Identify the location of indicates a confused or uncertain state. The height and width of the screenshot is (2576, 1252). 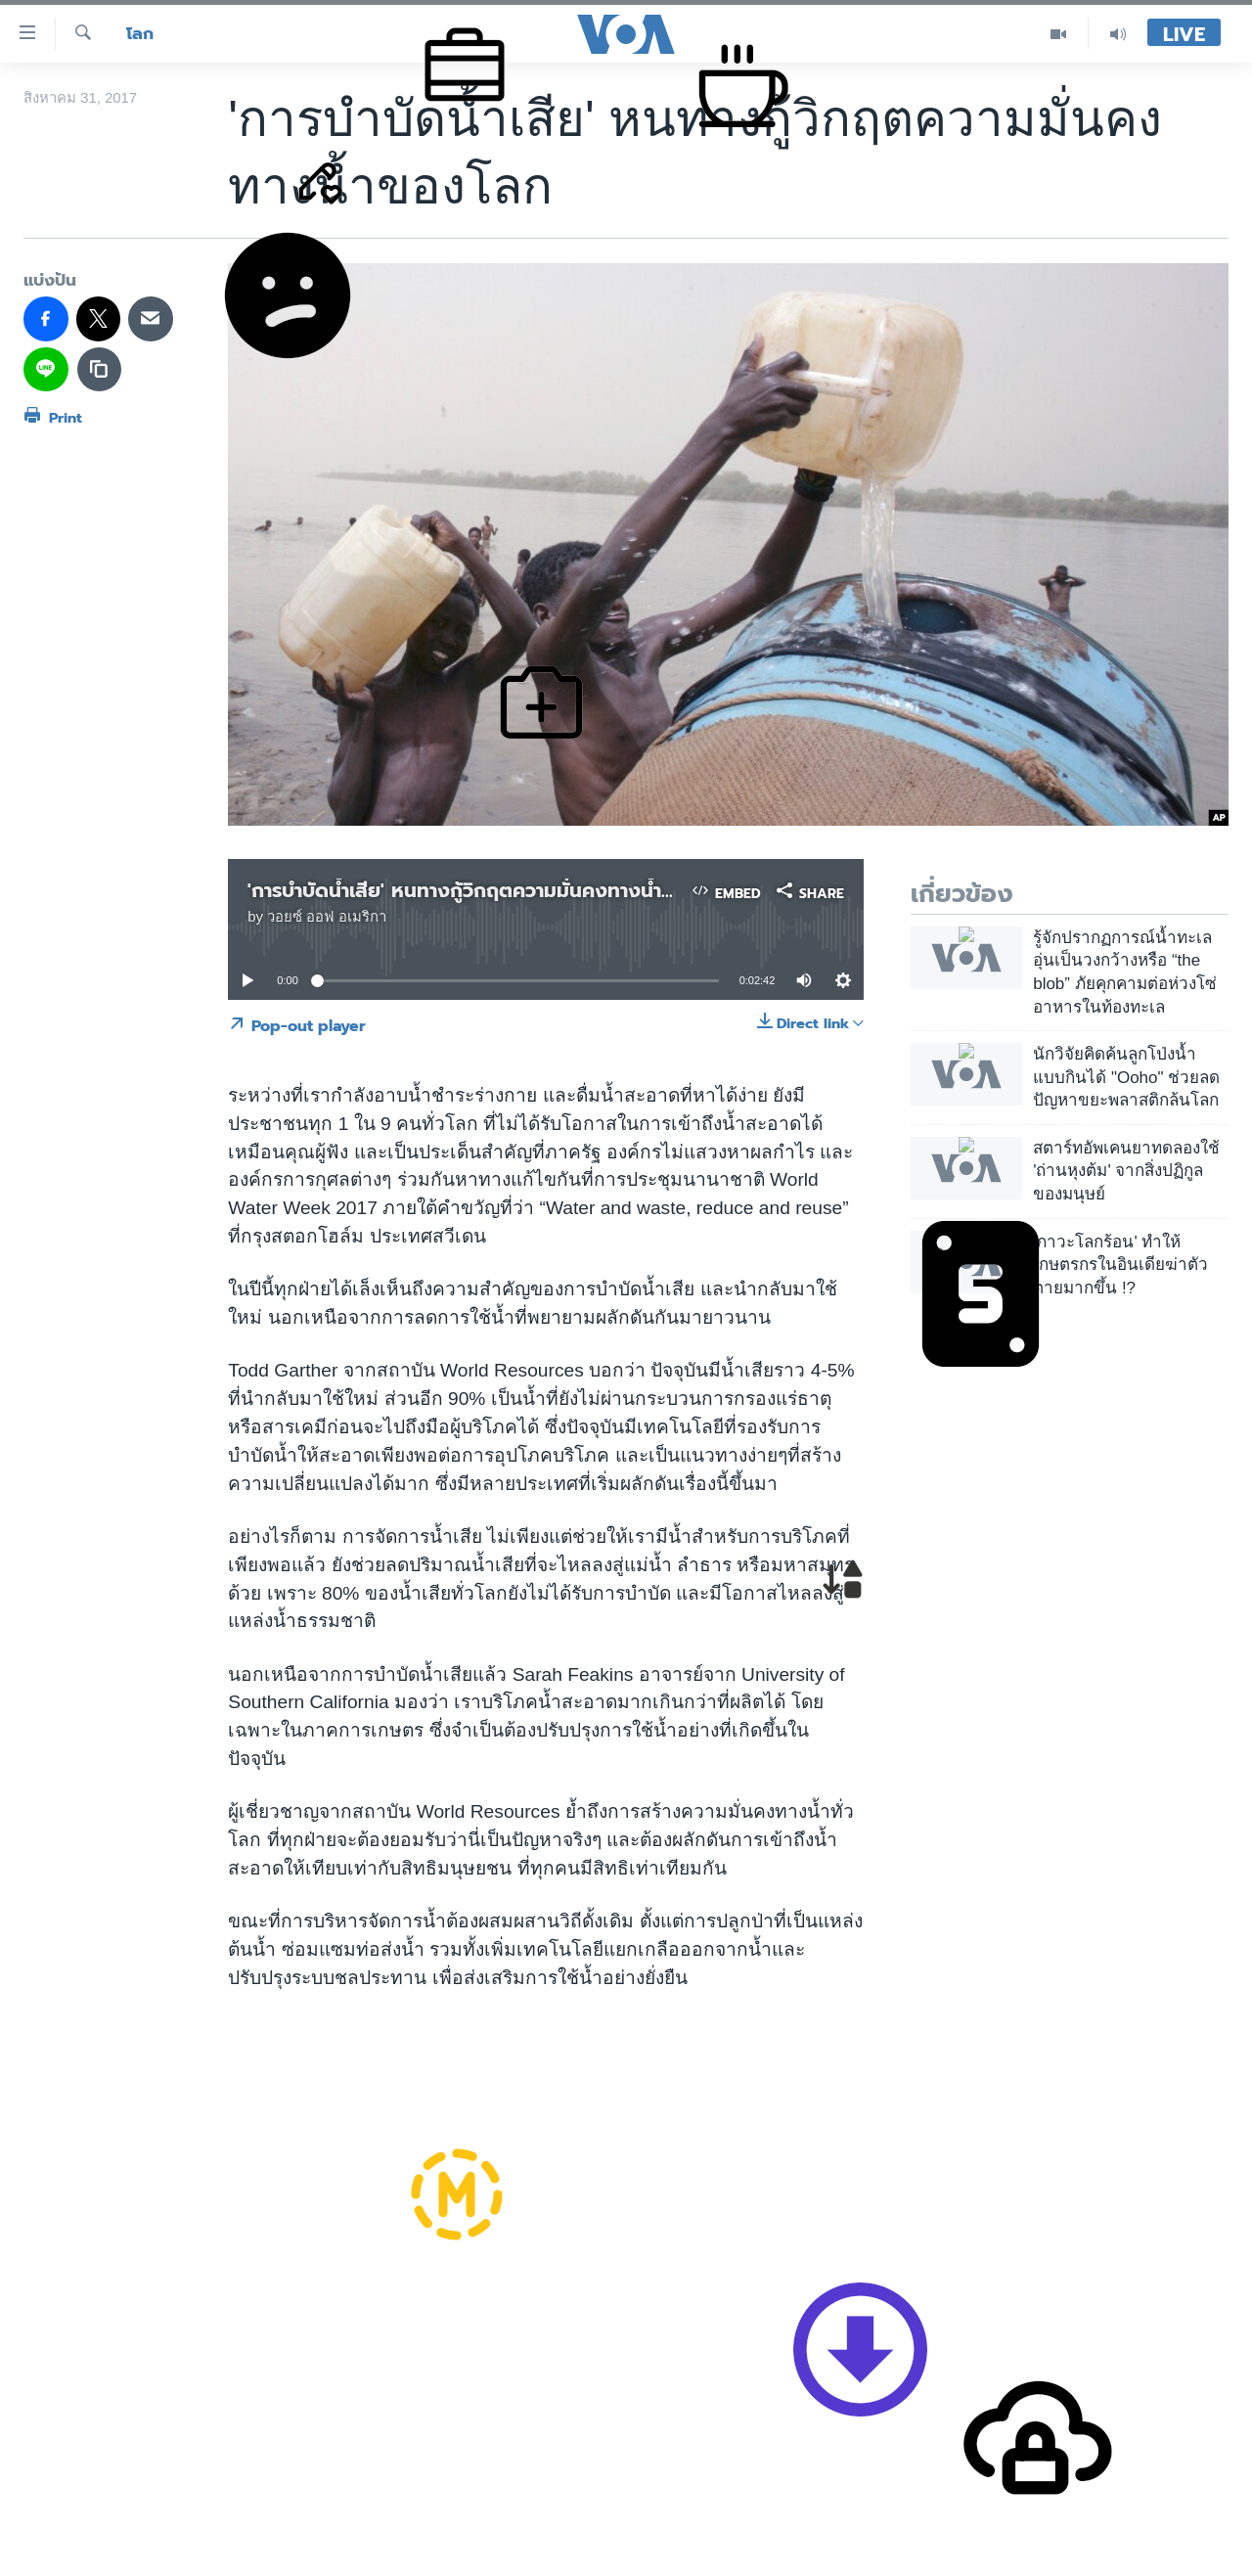
(288, 295).